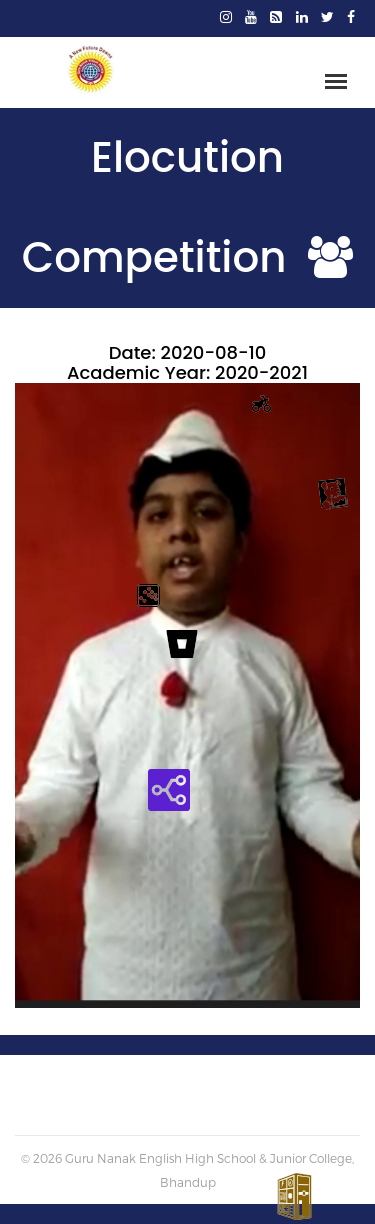 This screenshot has width=375, height=1224. I want to click on view on stackshare, so click(169, 790).